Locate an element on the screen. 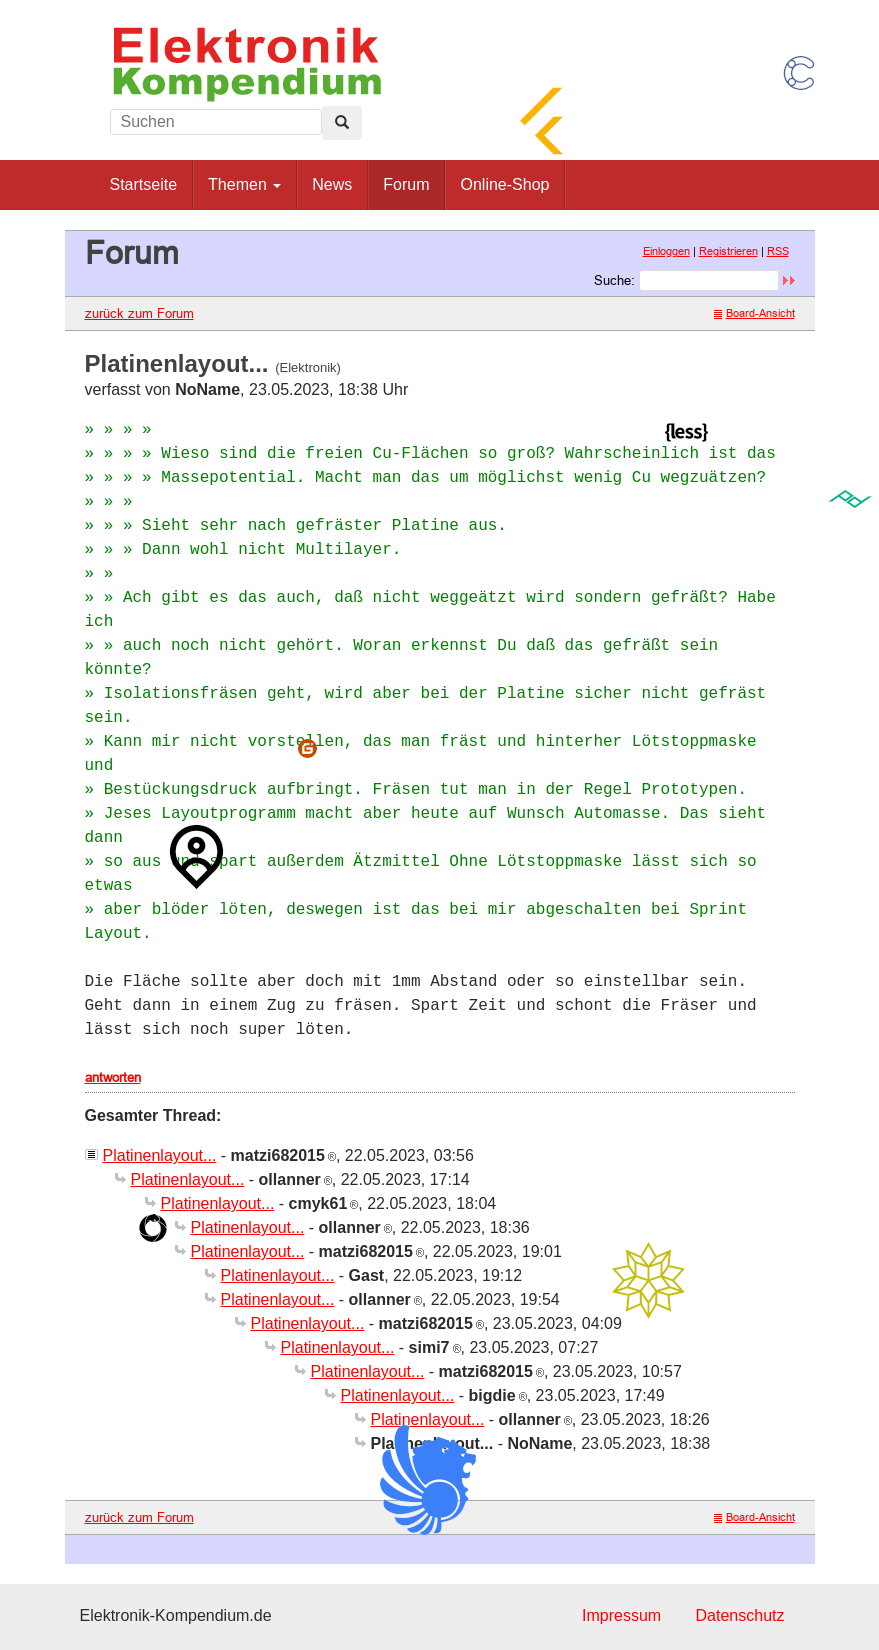 The height and width of the screenshot is (1650, 879). open wolfram alpha is located at coordinates (648, 1280).